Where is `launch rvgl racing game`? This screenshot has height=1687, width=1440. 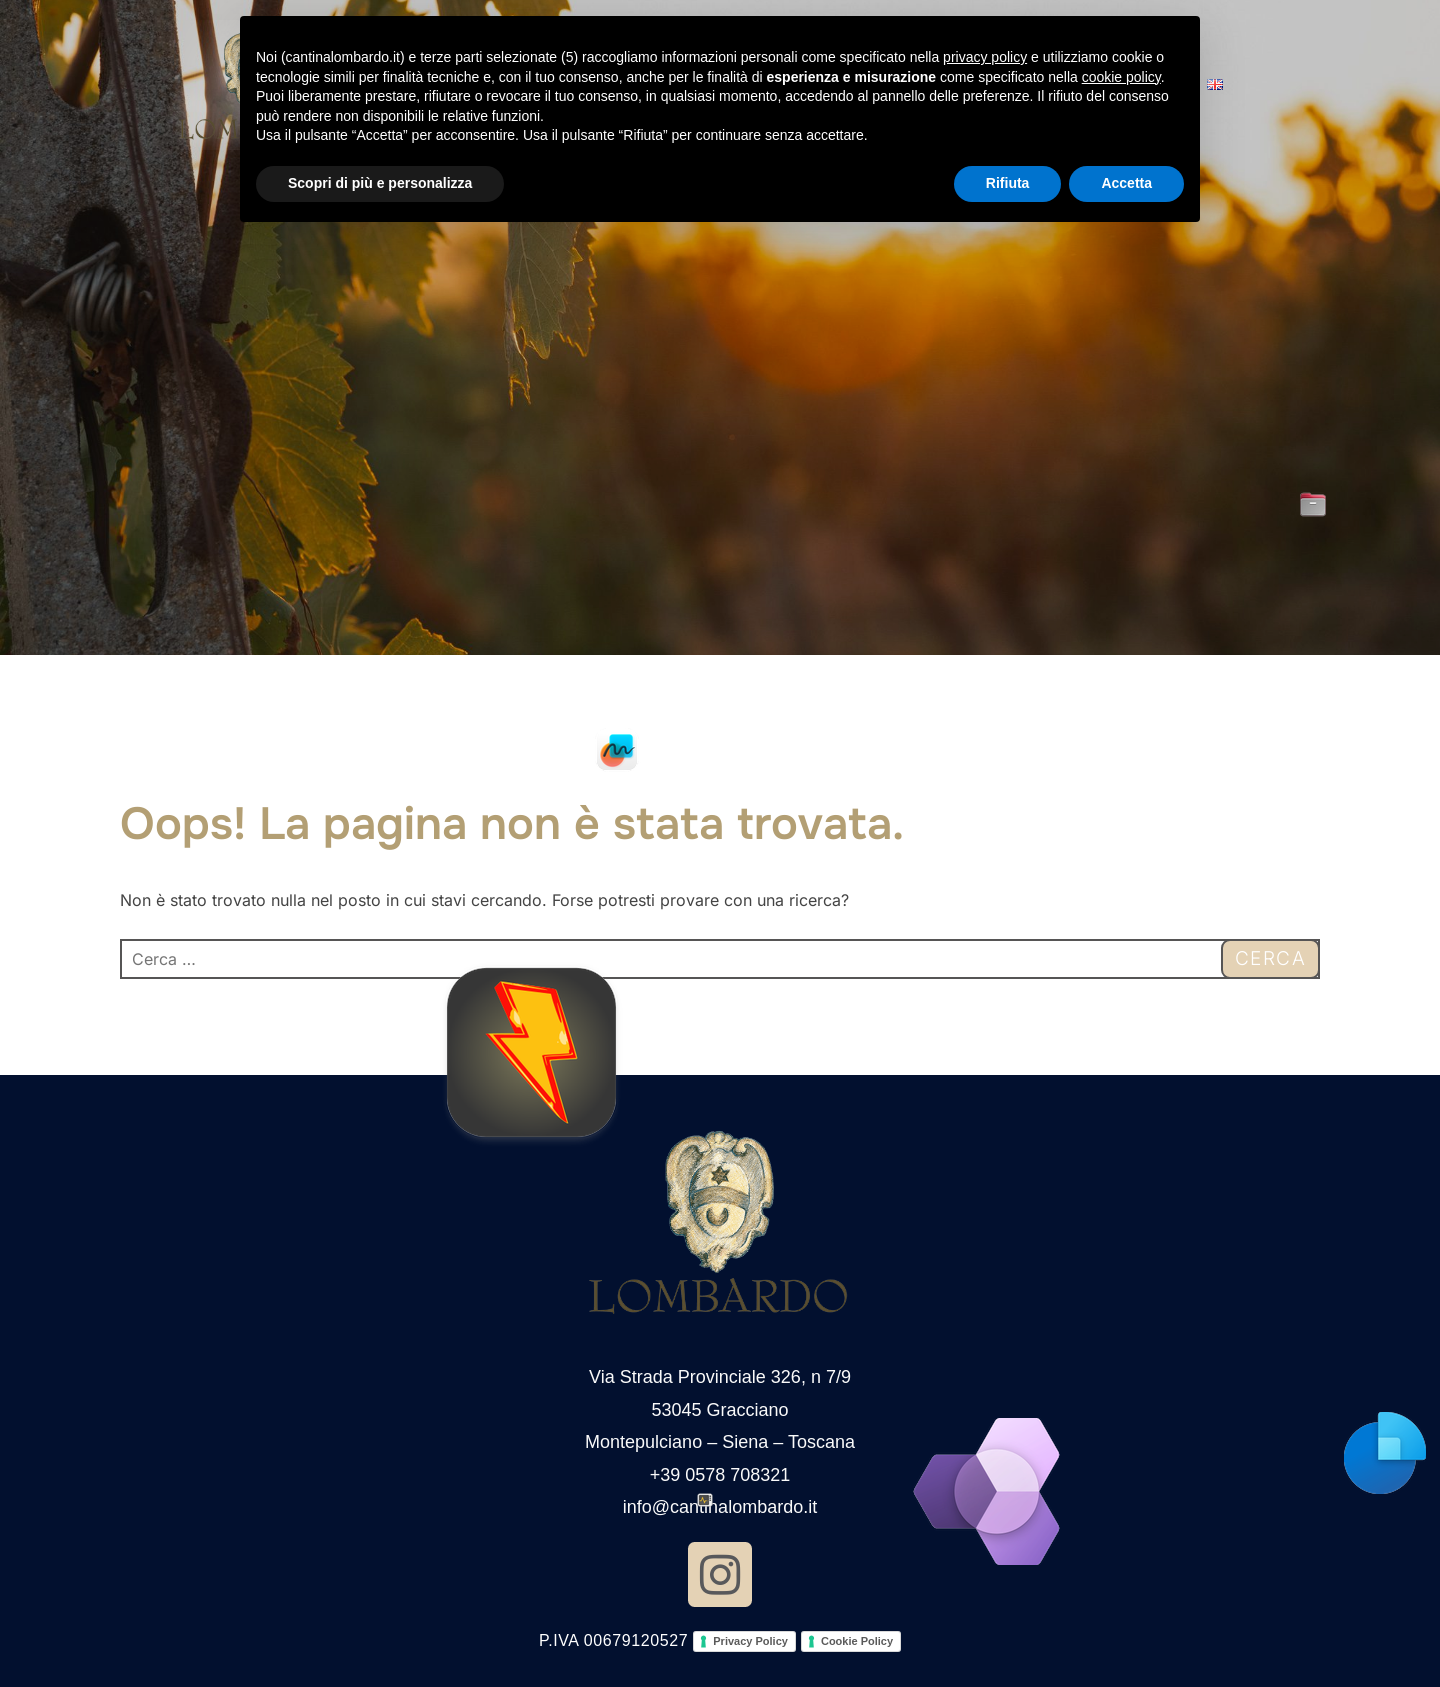
launch rvgl racing game is located at coordinates (531, 1052).